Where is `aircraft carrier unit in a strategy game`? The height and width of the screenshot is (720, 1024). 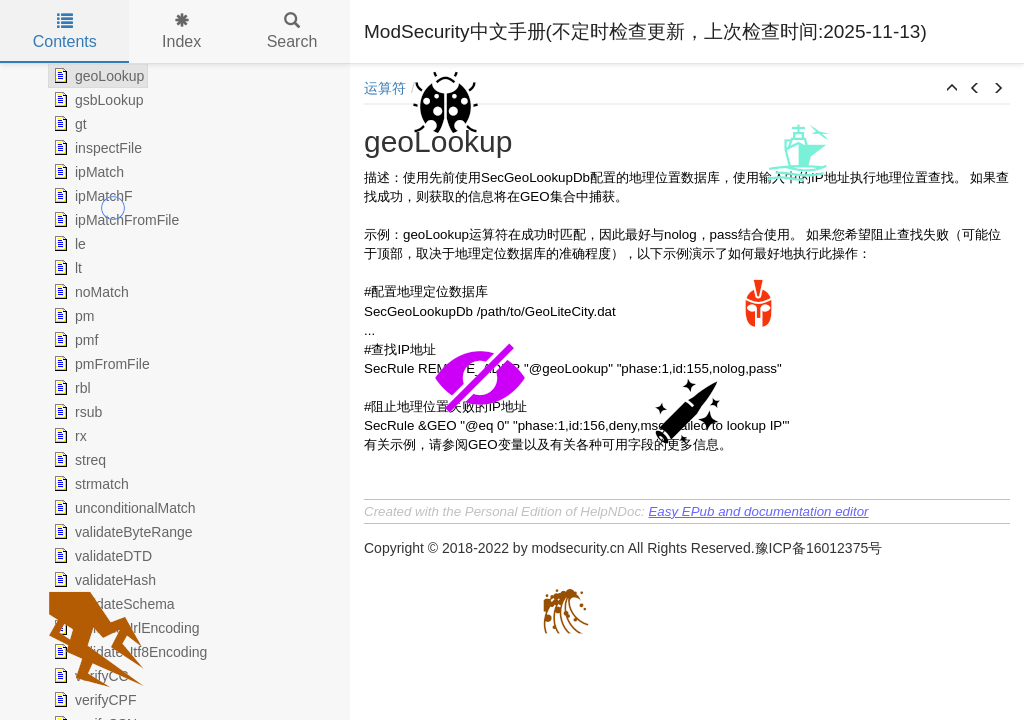
aircraft carrier unit in a strategy game is located at coordinates (798, 155).